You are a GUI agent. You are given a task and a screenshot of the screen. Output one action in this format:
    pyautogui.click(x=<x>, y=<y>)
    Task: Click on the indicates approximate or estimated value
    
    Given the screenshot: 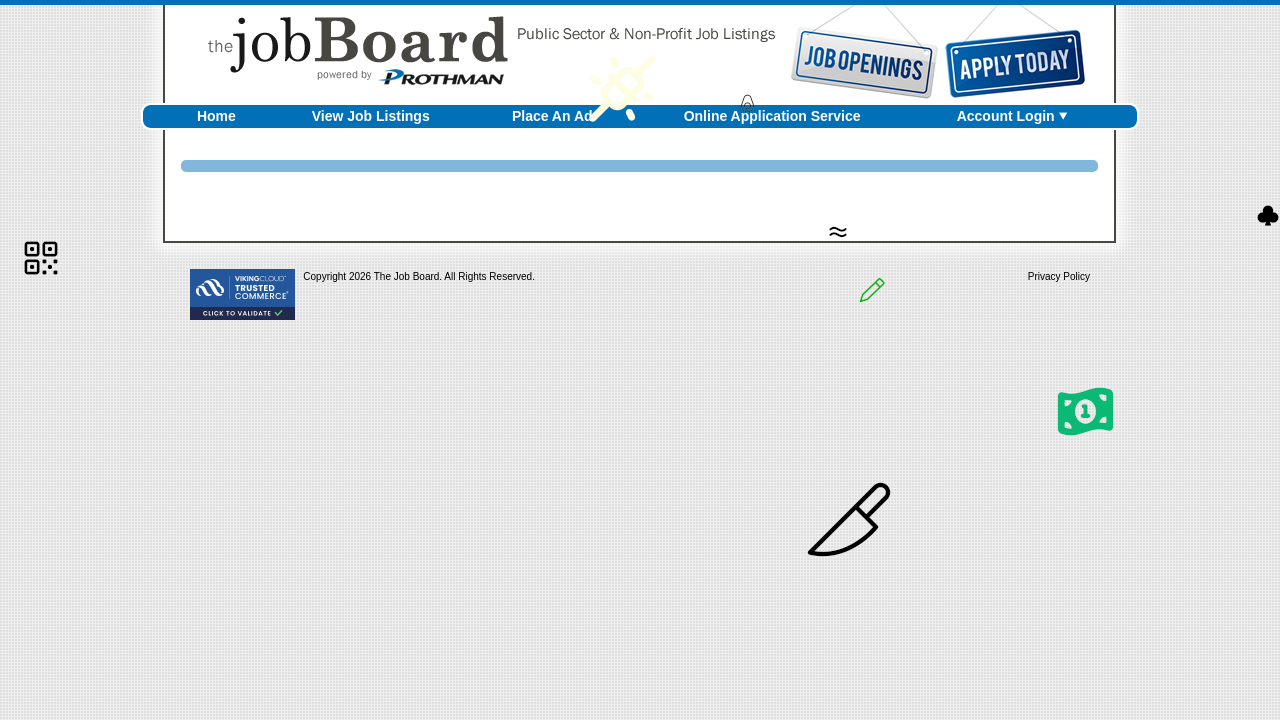 What is the action you would take?
    pyautogui.click(x=838, y=232)
    